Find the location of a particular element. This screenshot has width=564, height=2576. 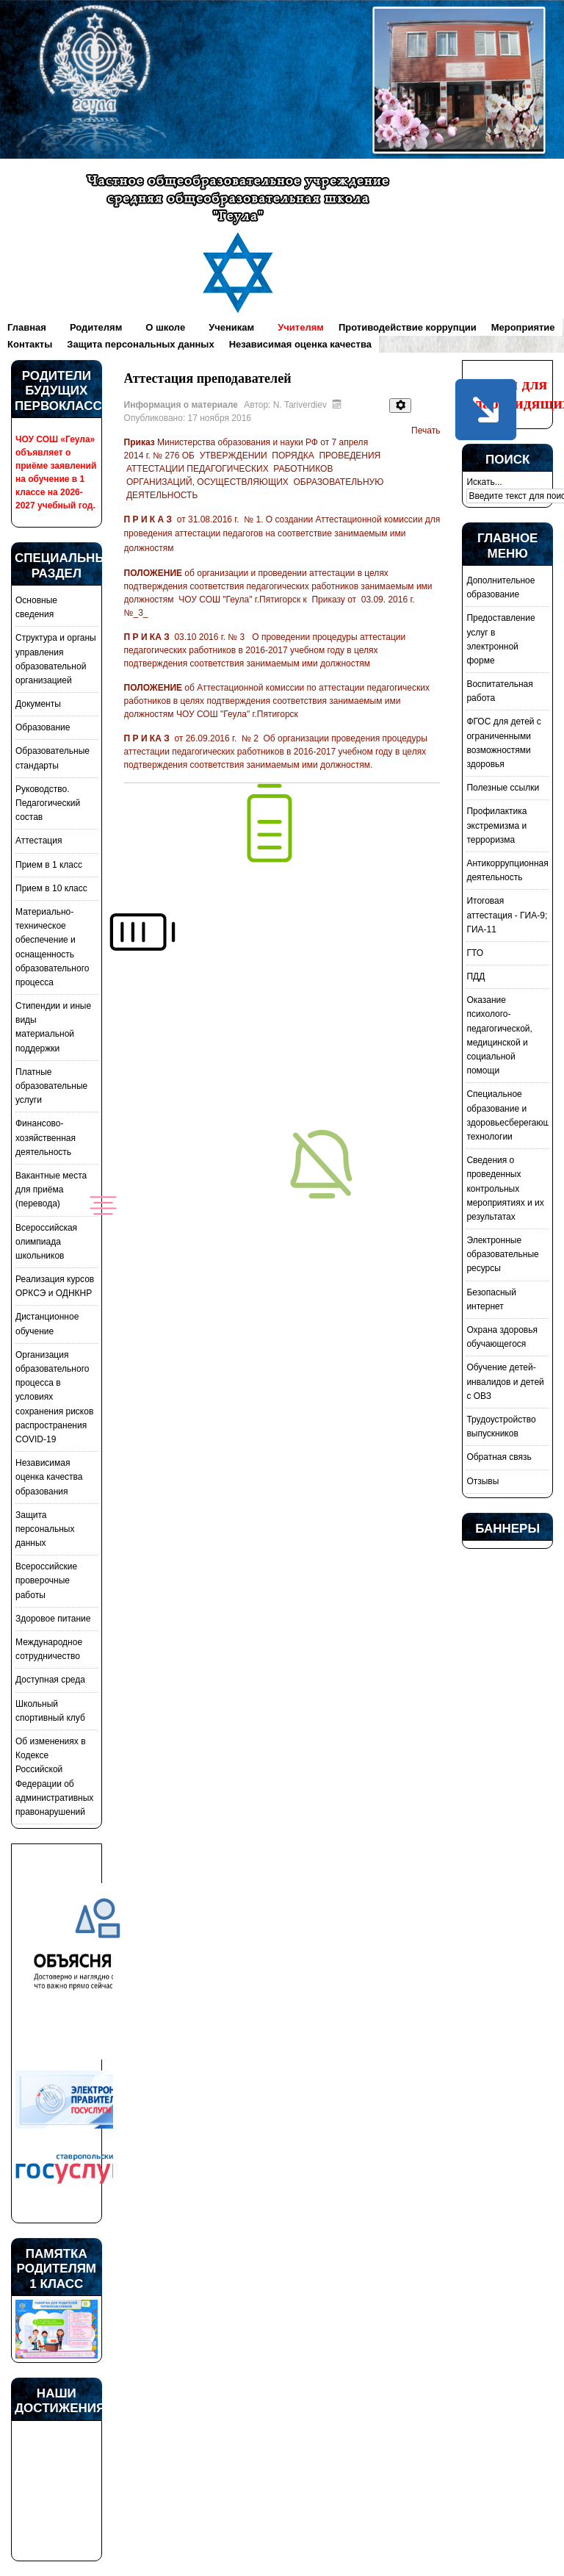

center align text is located at coordinates (103, 1206).